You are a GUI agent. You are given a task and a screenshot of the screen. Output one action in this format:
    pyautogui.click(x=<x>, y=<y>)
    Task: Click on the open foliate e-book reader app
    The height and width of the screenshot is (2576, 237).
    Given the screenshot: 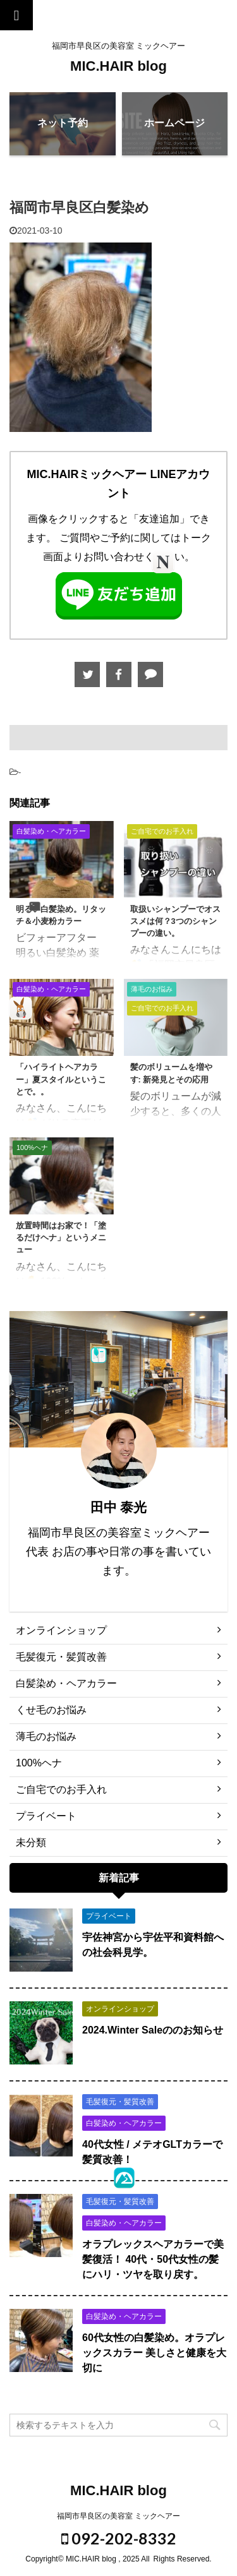 What is the action you would take?
    pyautogui.click(x=99, y=1355)
    